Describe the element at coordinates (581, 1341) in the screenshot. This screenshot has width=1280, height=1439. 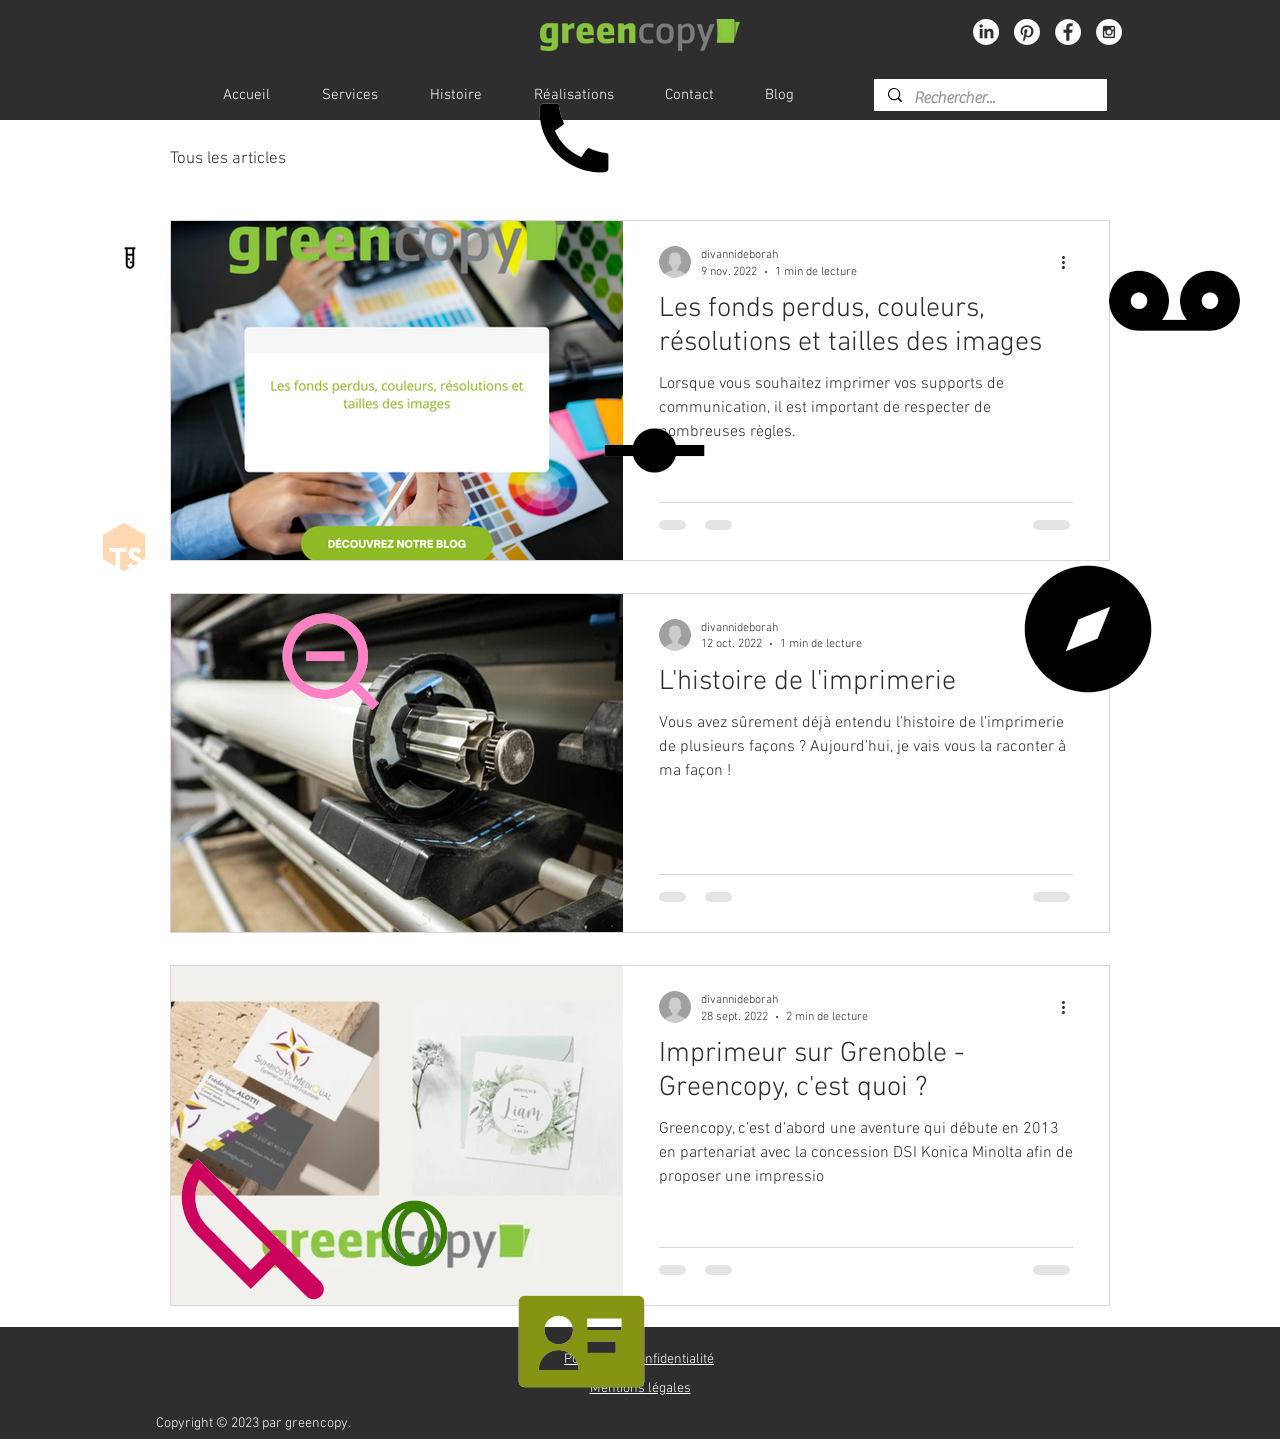
I see `view your profile or identification details` at that location.